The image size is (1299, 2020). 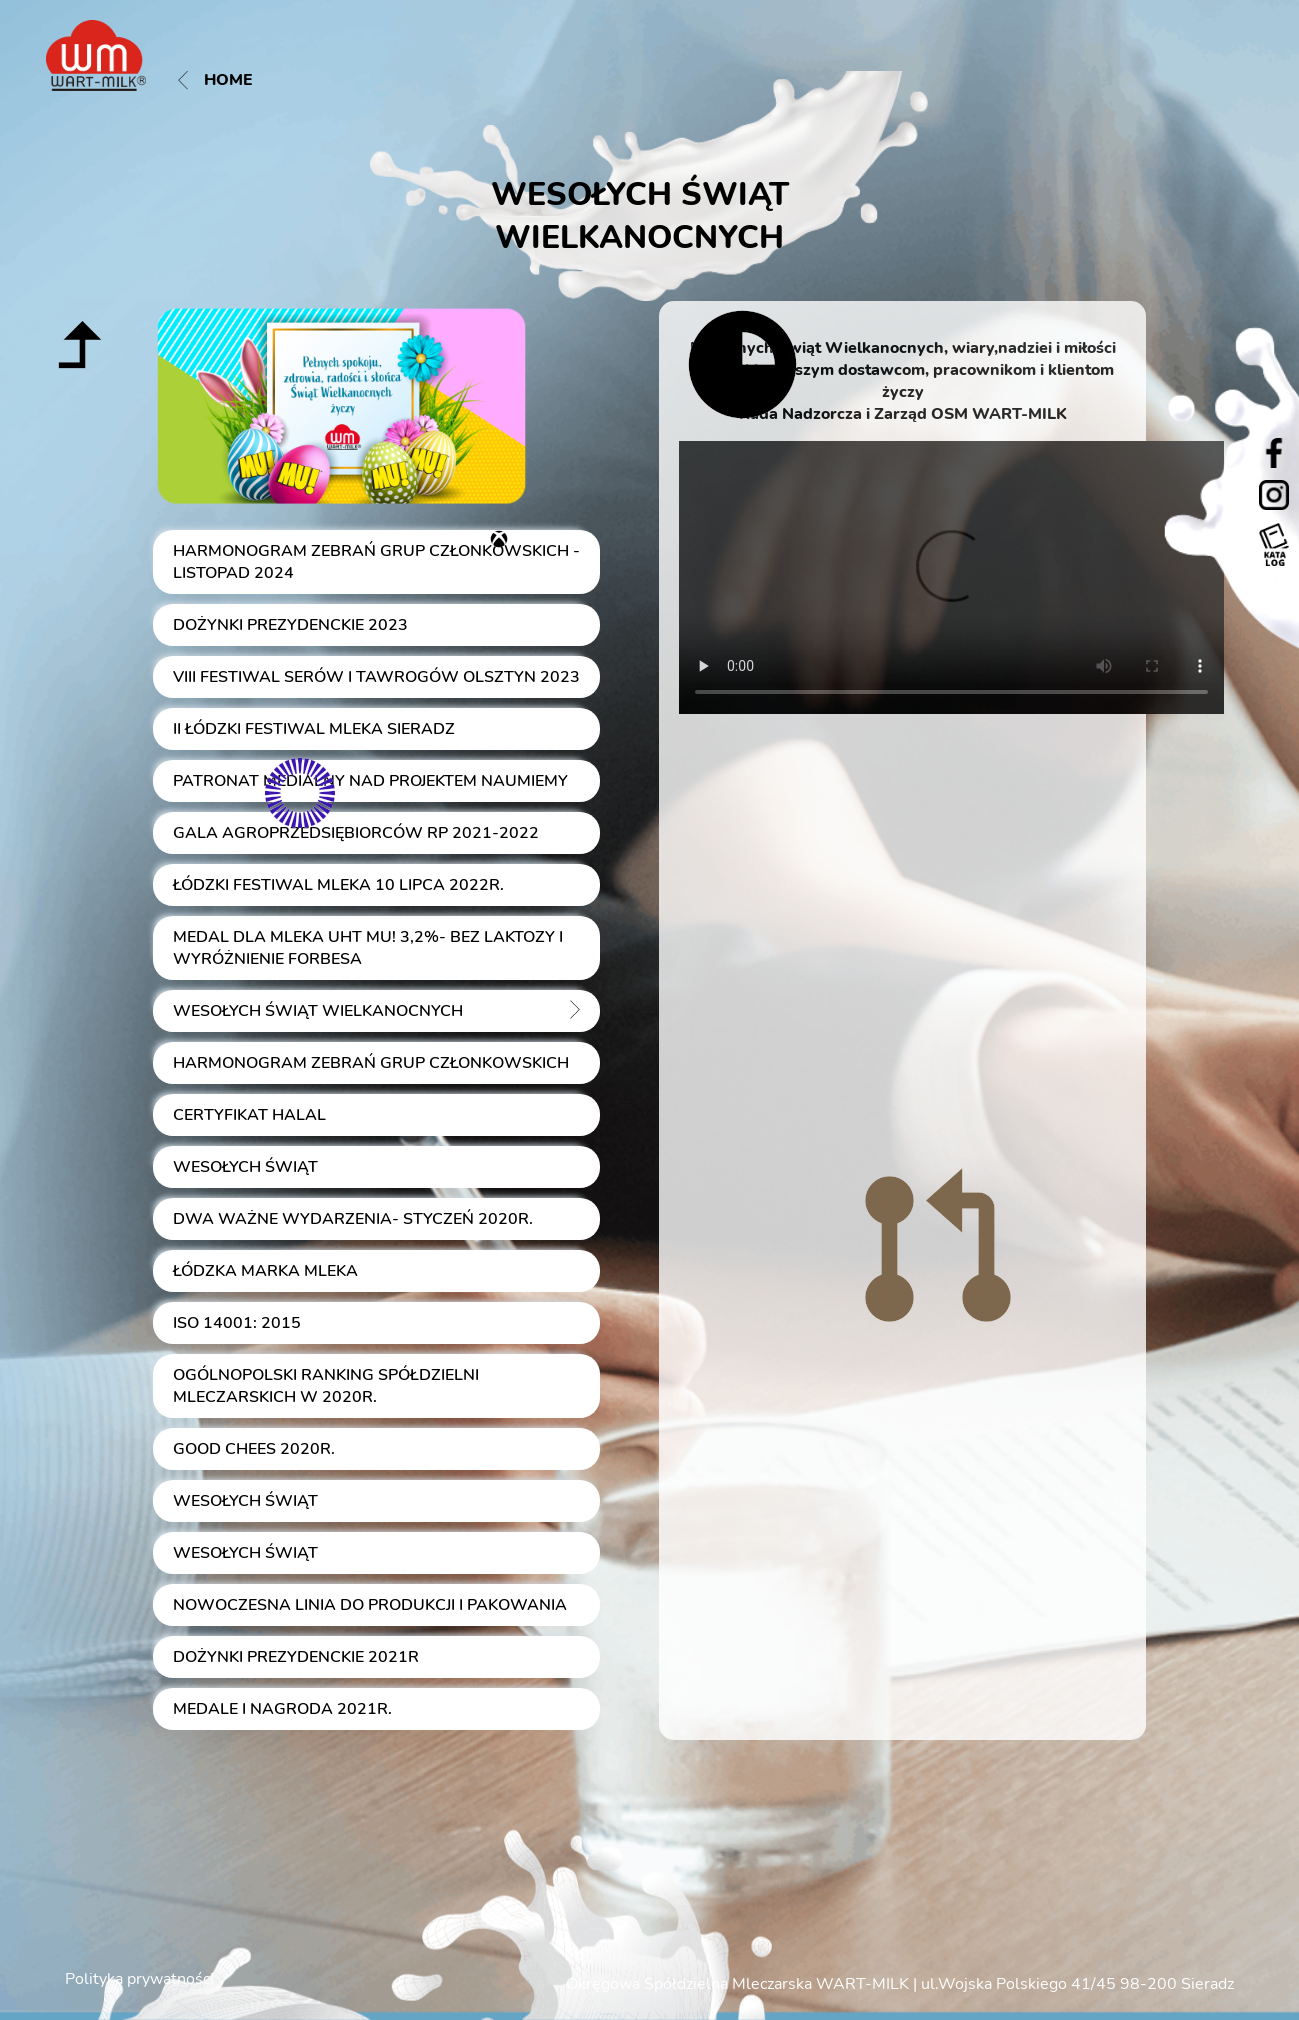 I want to click on open xbox app, so click(x=499, y=539).